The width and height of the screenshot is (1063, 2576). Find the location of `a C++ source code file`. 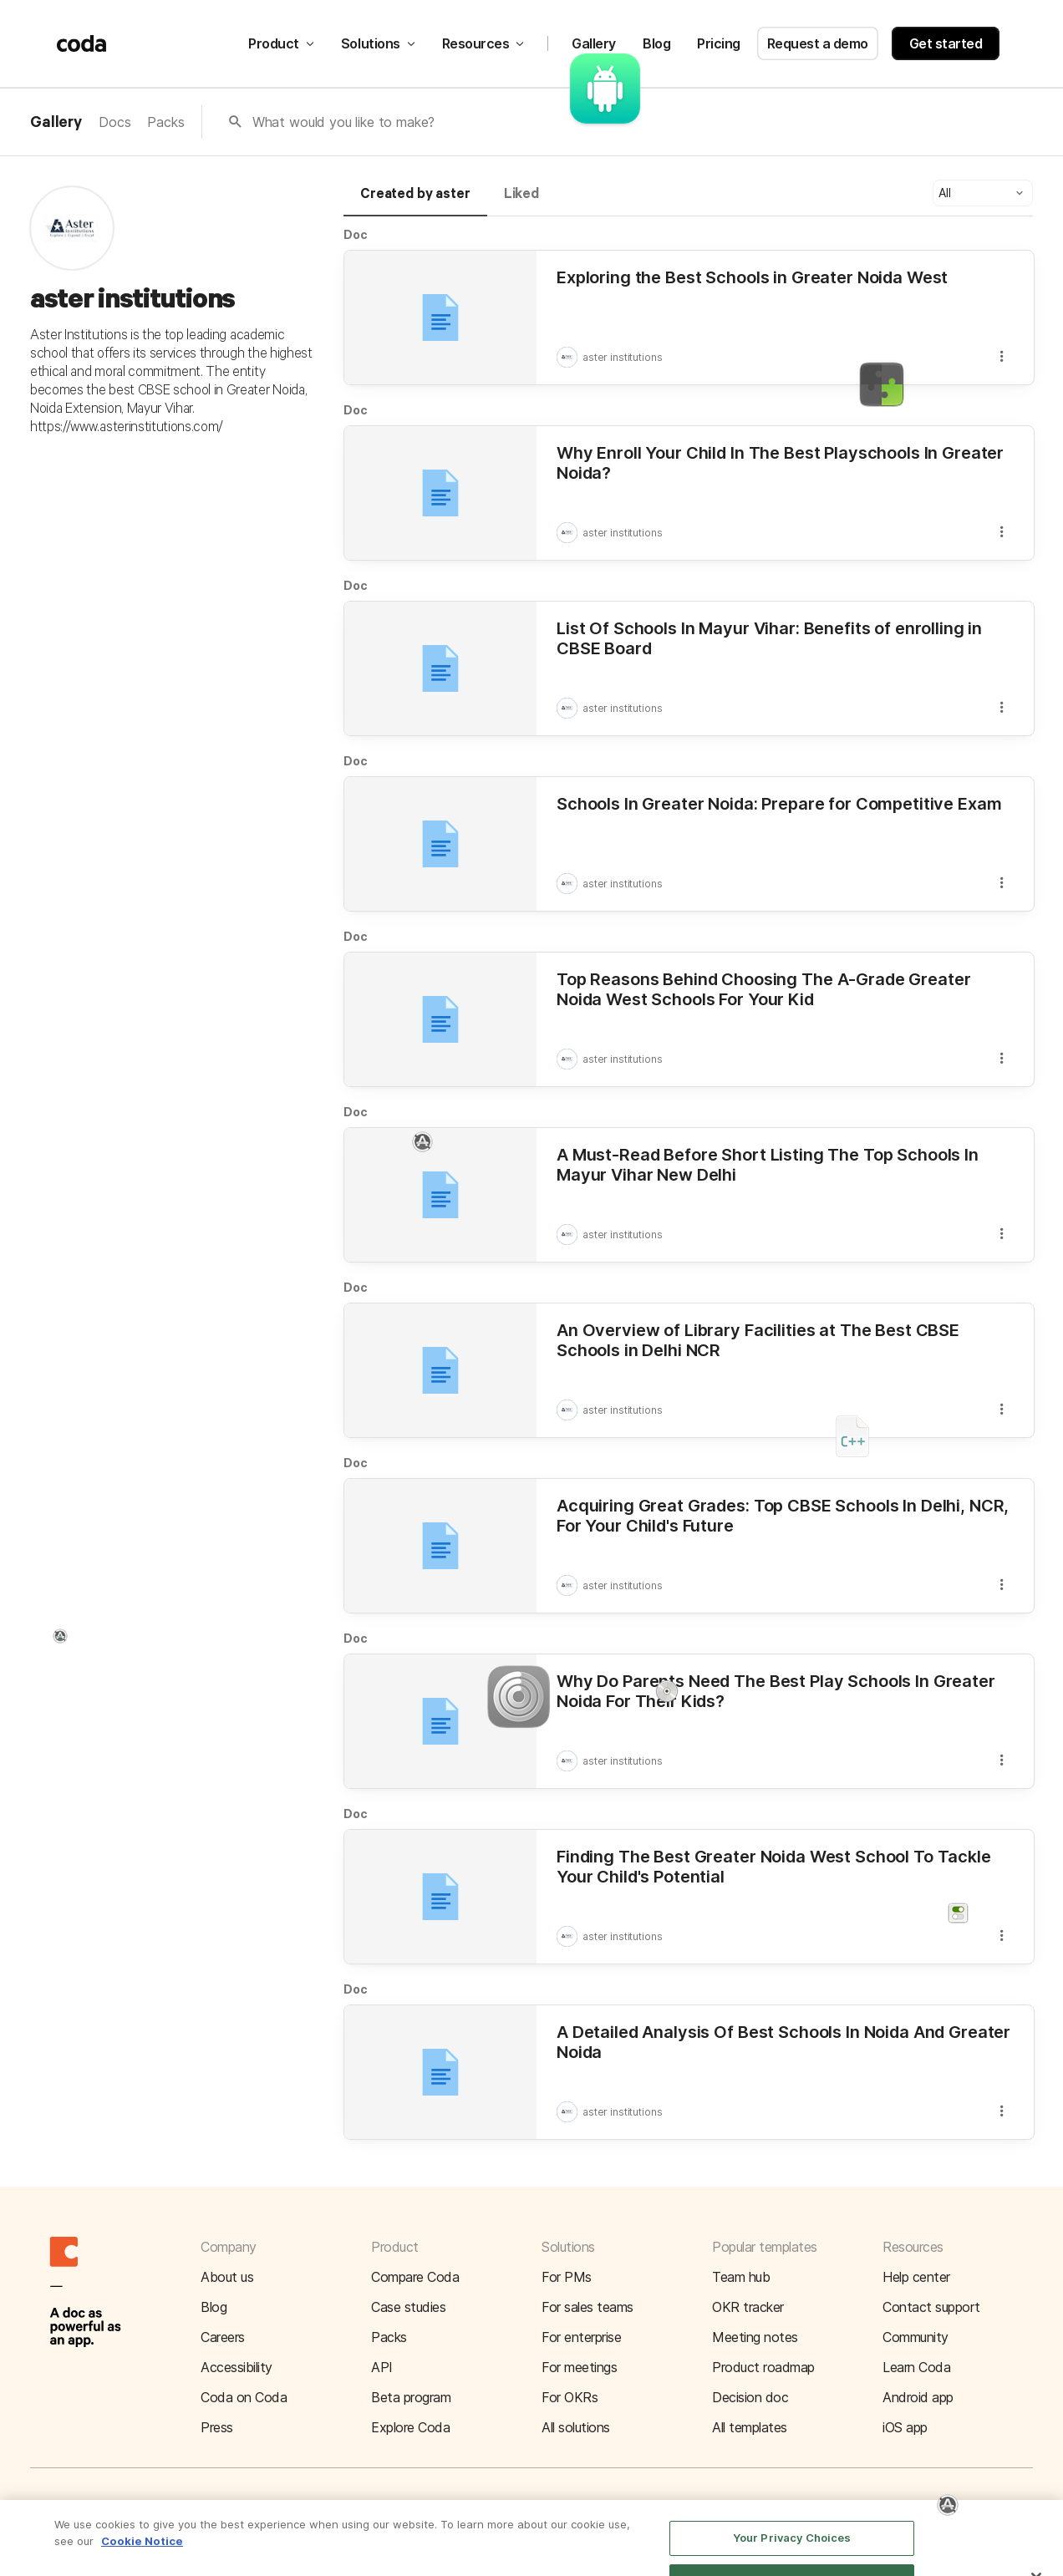

a C++ source code file is located at coordinates (852, 1436).